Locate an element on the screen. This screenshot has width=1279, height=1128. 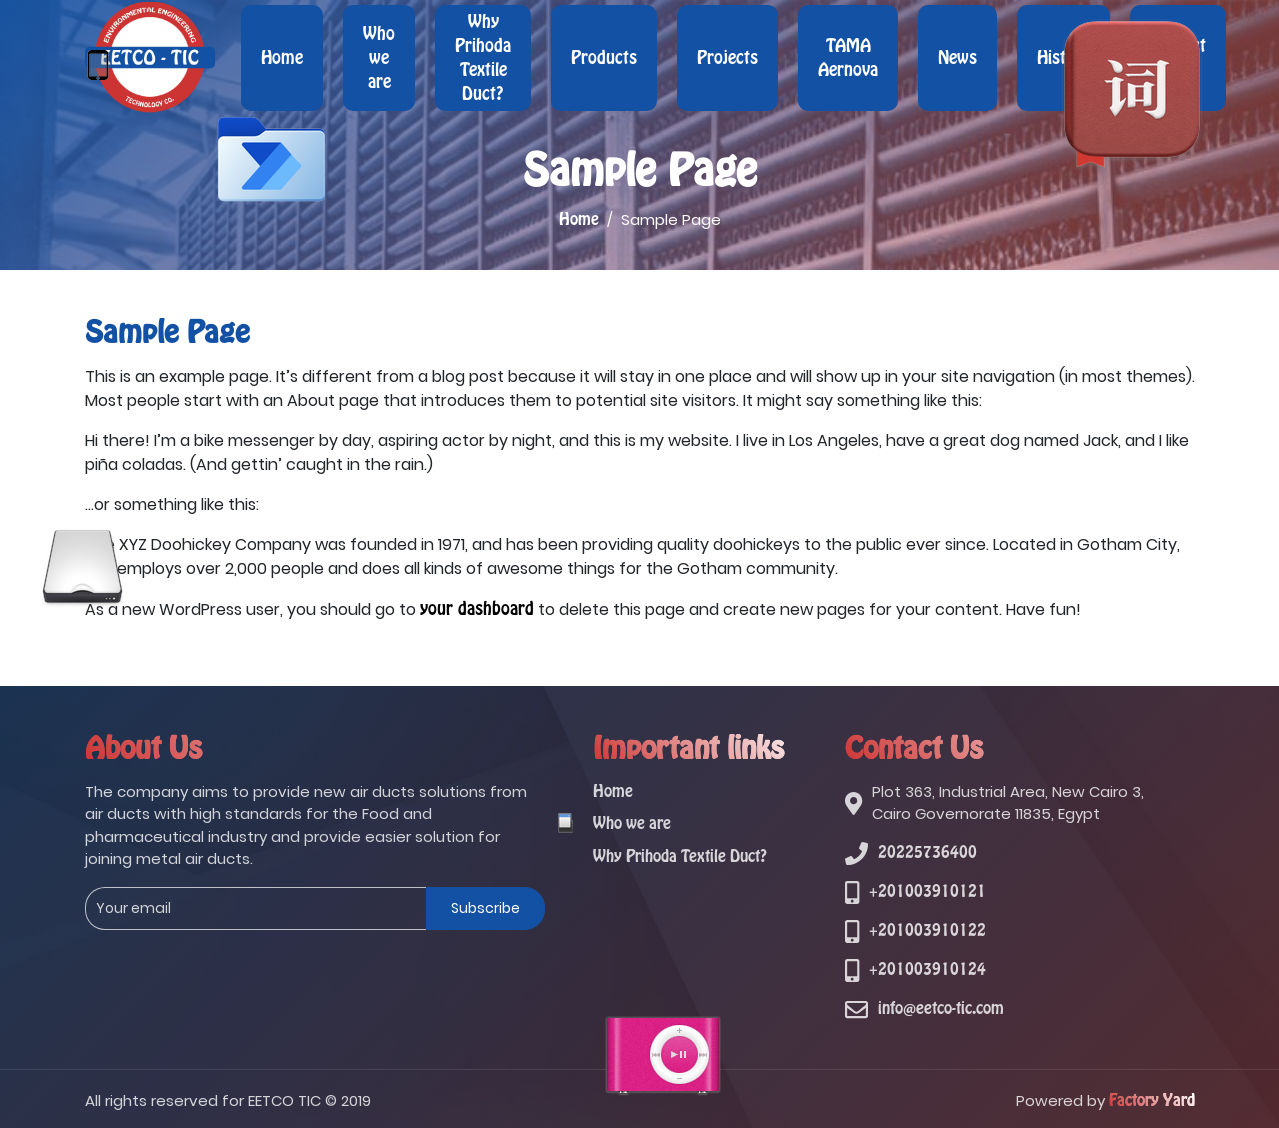
open scanner application is located at coordinates (82, 567).